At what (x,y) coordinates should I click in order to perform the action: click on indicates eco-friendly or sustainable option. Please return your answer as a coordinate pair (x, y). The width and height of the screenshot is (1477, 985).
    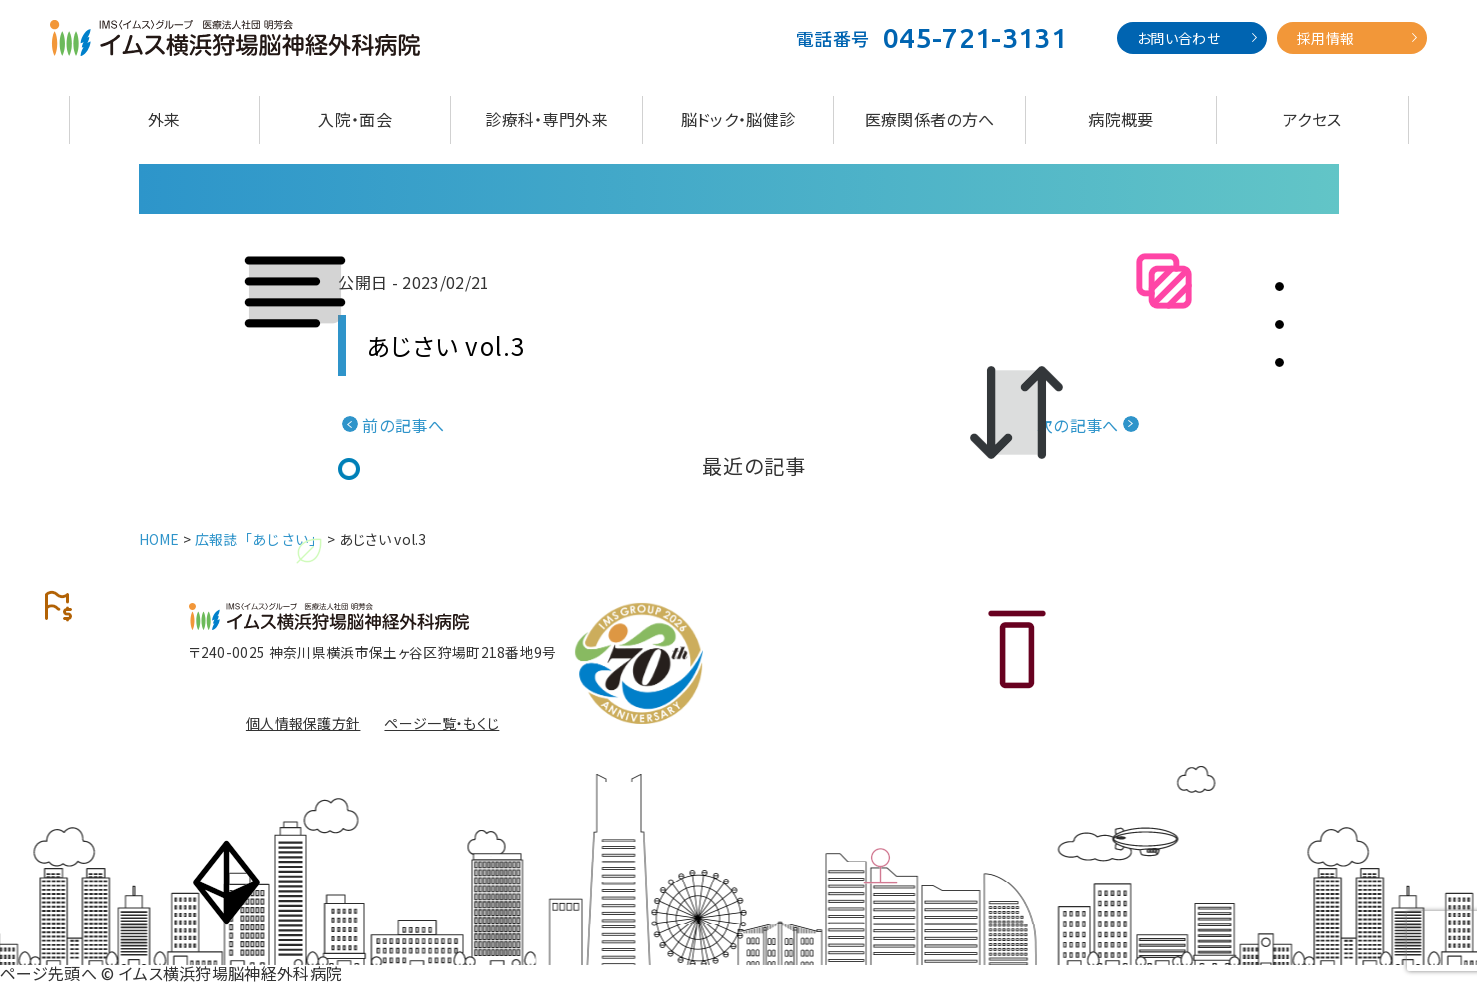
    Looking at the image, I should click on (309, 551).